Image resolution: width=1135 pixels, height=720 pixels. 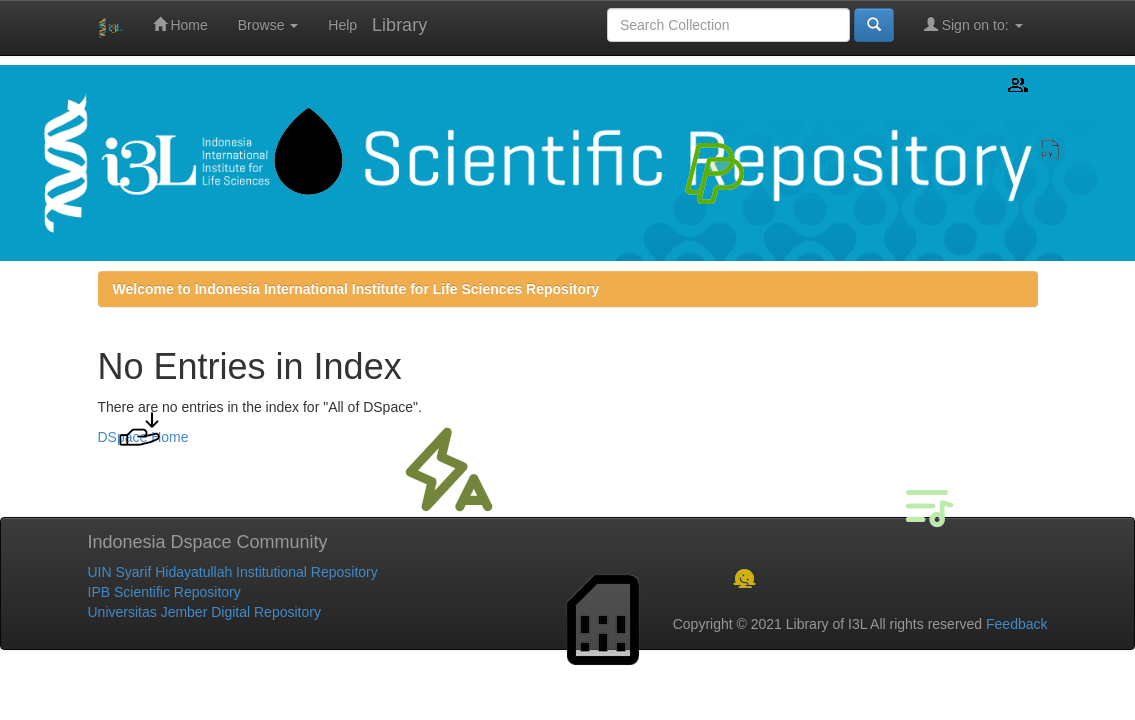 What do you see at coordinates (927, 506) in the screenshot?
I see `view your playlist` at bounding box center [927, 506].